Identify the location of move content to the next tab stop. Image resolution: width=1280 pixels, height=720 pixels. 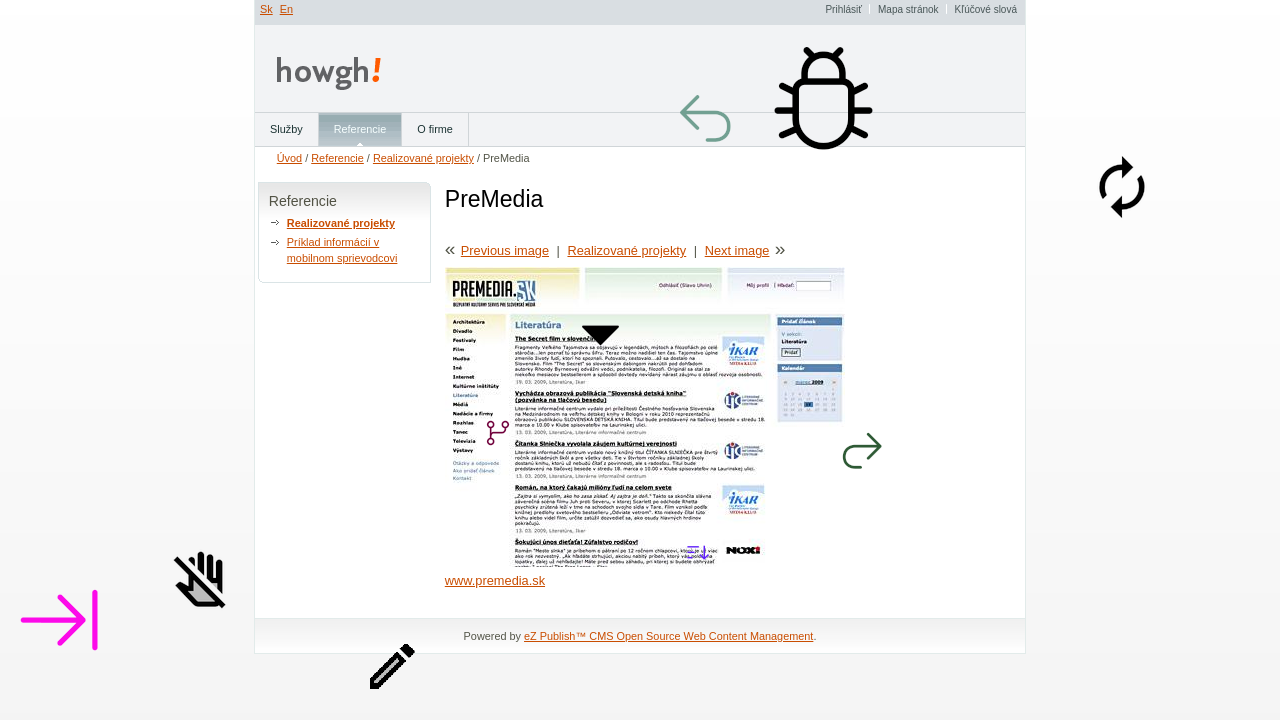
(61, 621).